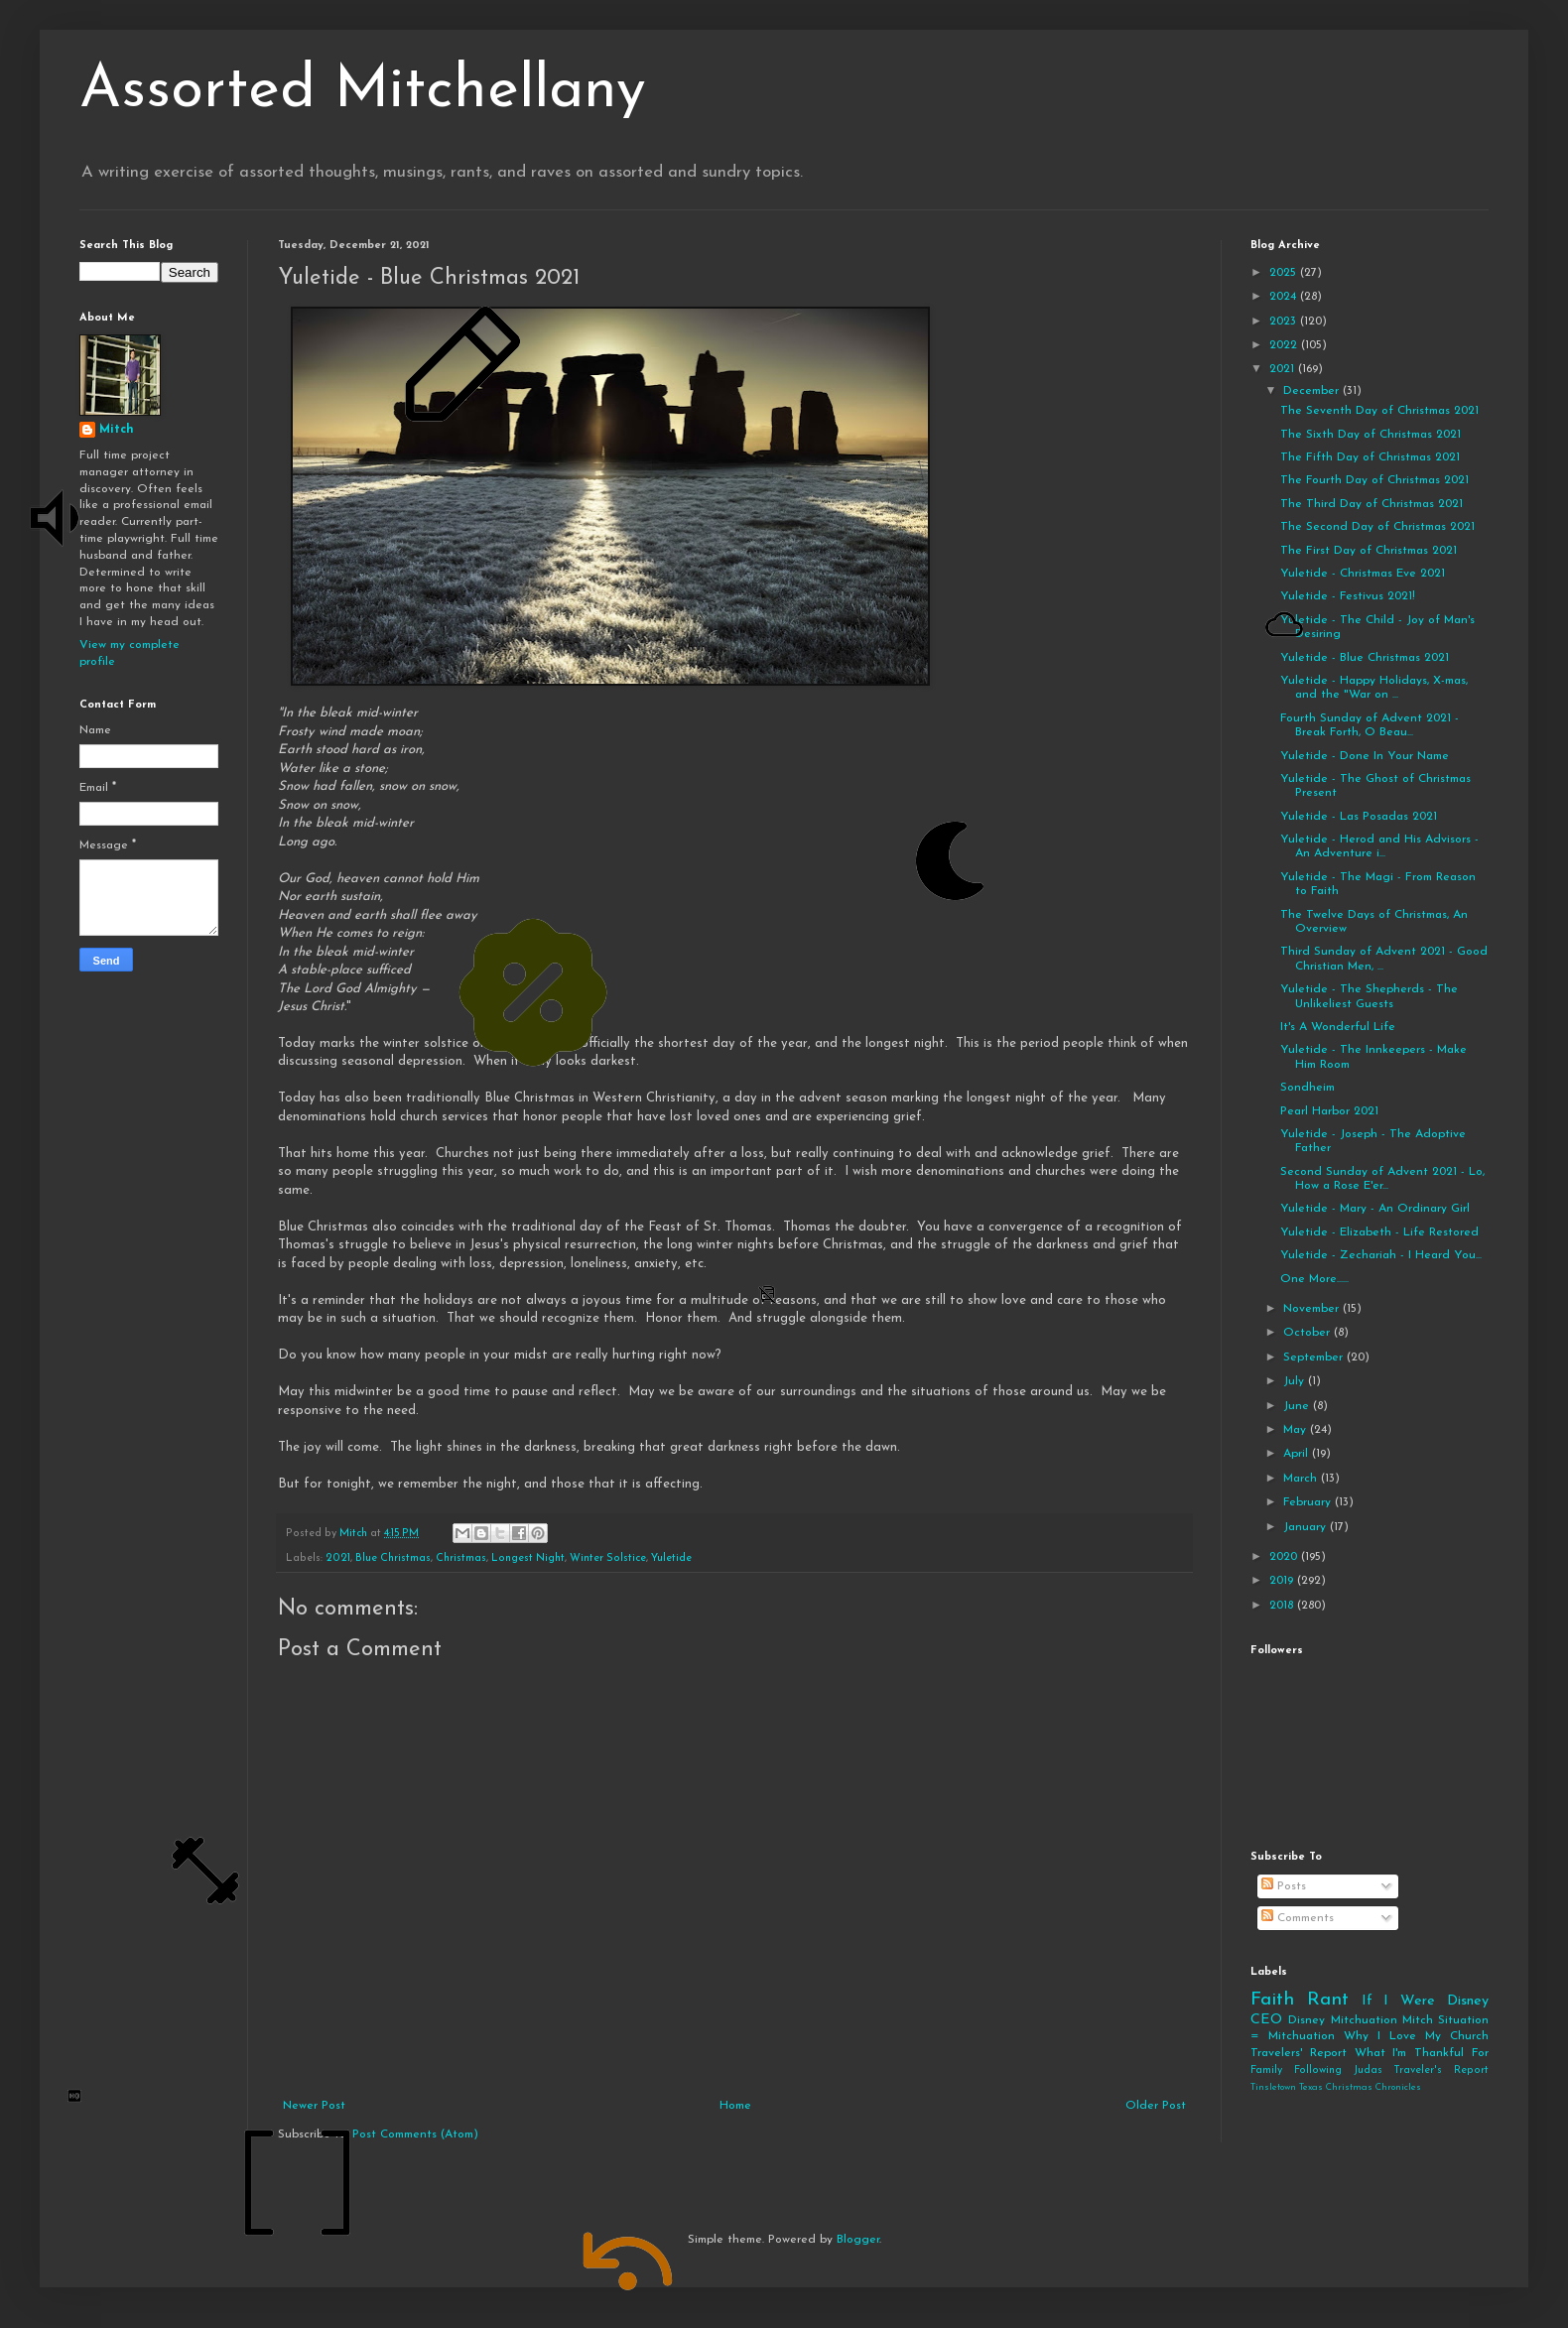 This screenshot has width=1568, height=2328. I want to click on insert or edit code brackets, so click(297, 2182).